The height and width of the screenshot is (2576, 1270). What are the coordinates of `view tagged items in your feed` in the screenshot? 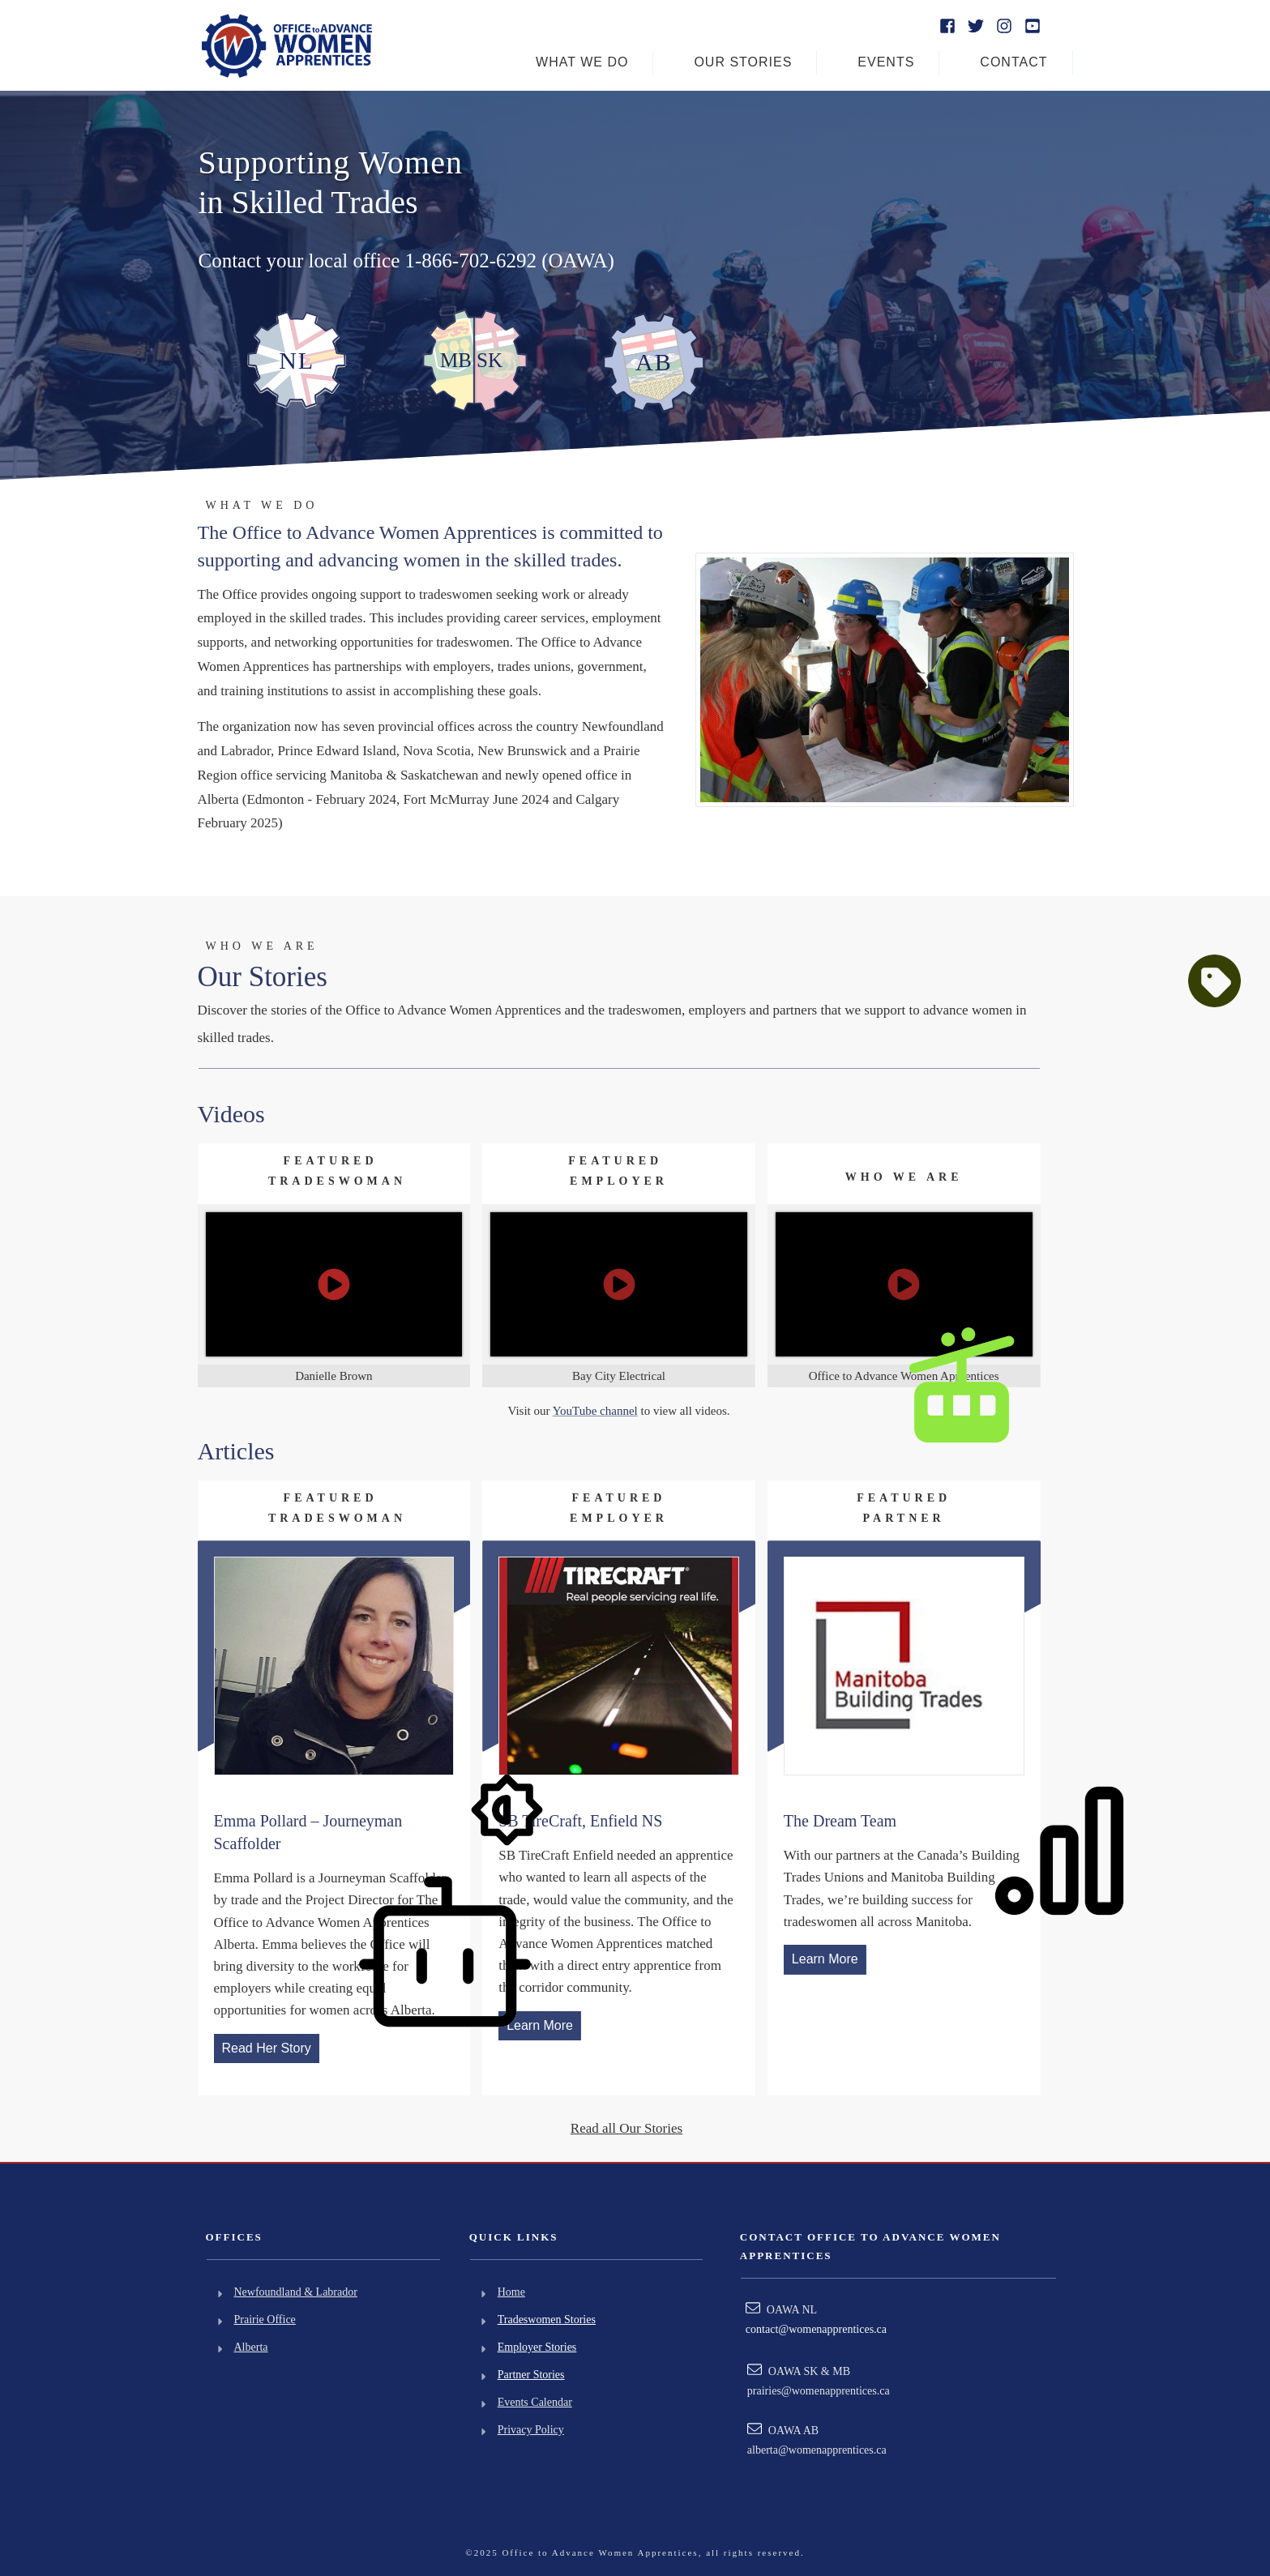 It's located at (1214, 980).